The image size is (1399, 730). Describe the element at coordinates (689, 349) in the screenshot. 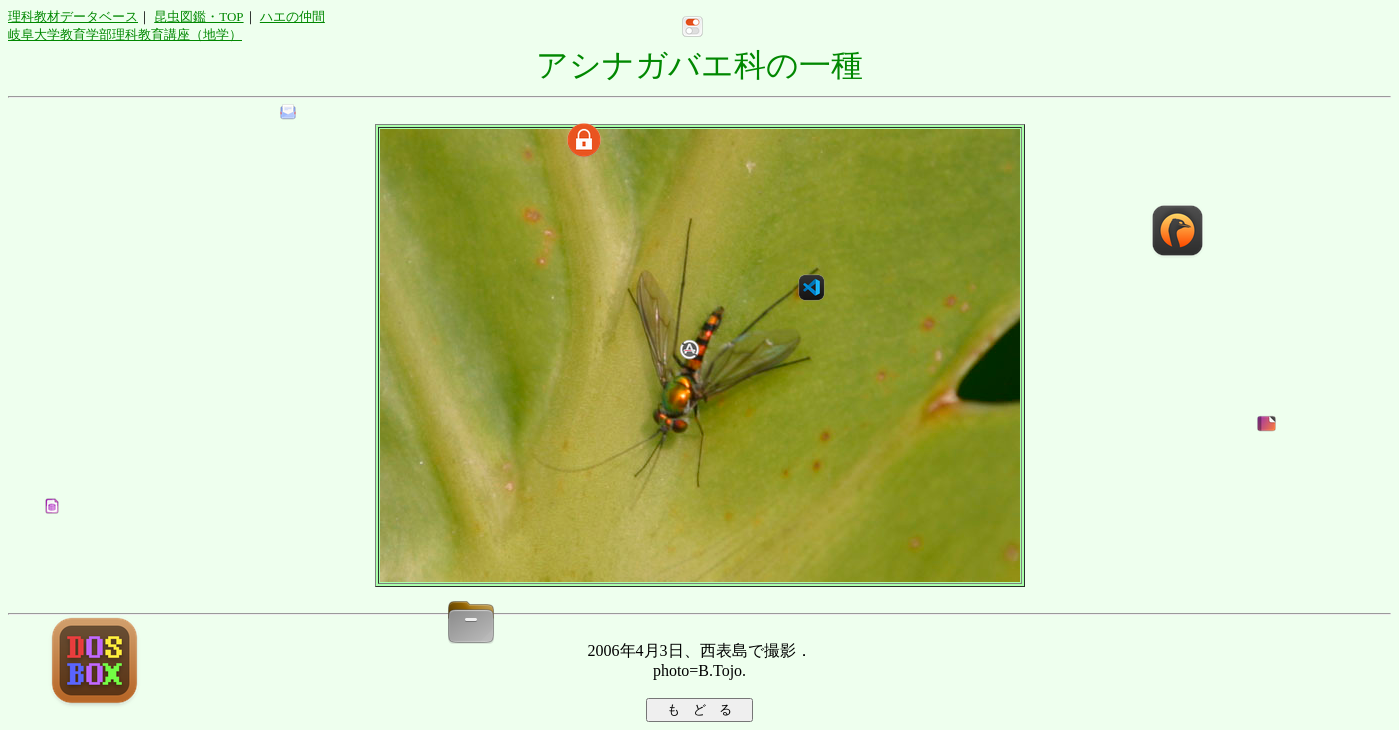

I see `open the software update manager` at that location.